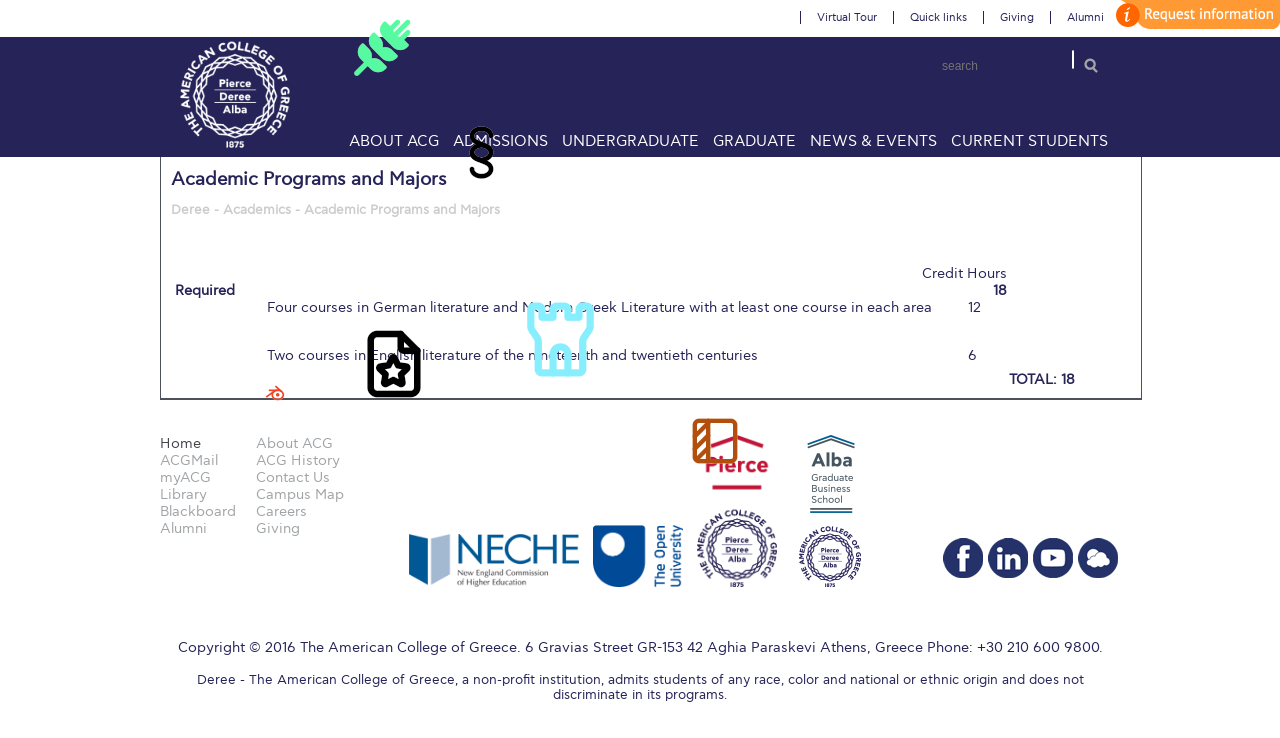 This screenshot has height=738, width=1280. Describe the element at coordinates (275, 393) in the screenshot. I see `open blender 3d modeling software` at that location.